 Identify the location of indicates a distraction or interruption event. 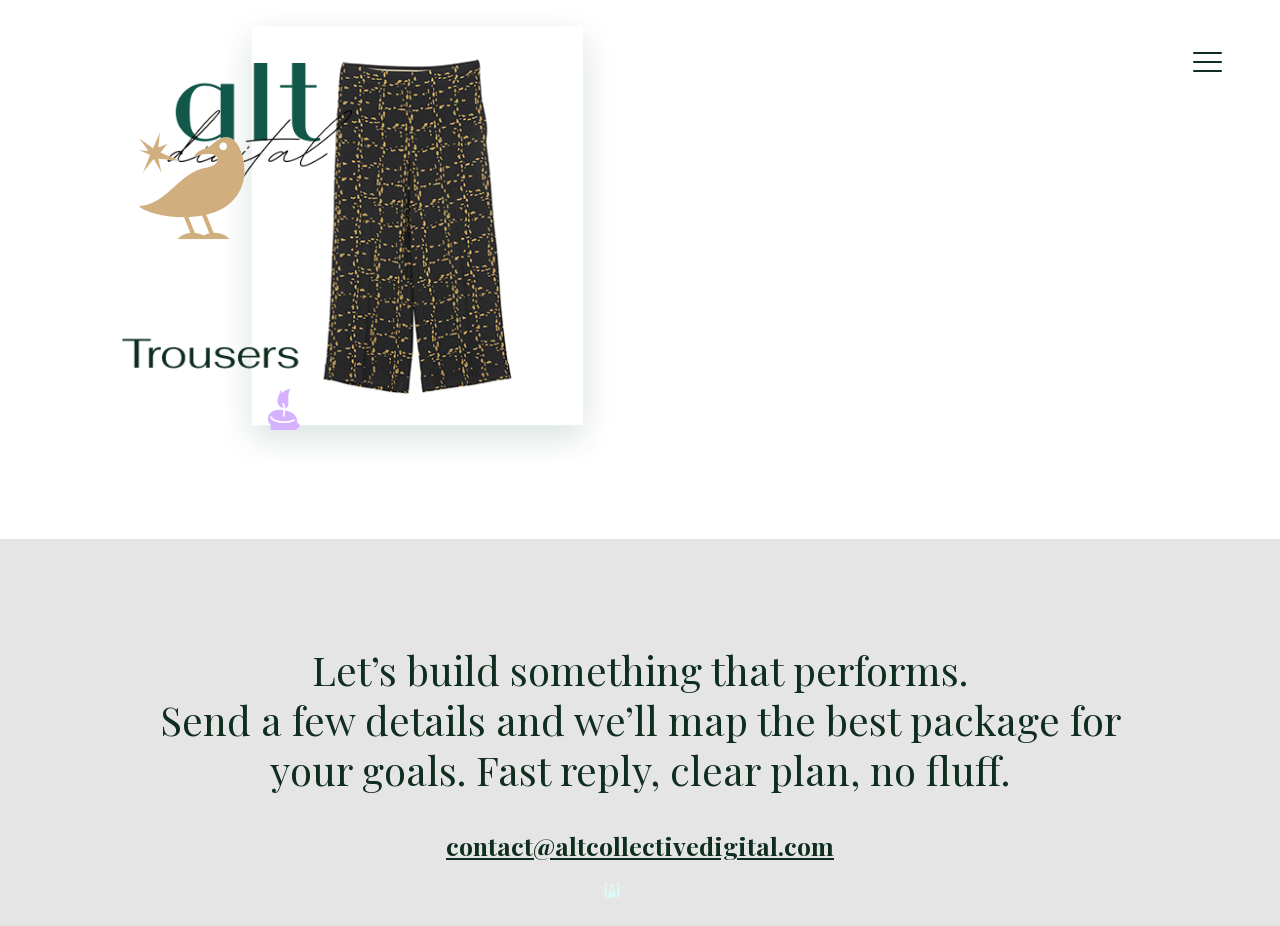
(192, 185).